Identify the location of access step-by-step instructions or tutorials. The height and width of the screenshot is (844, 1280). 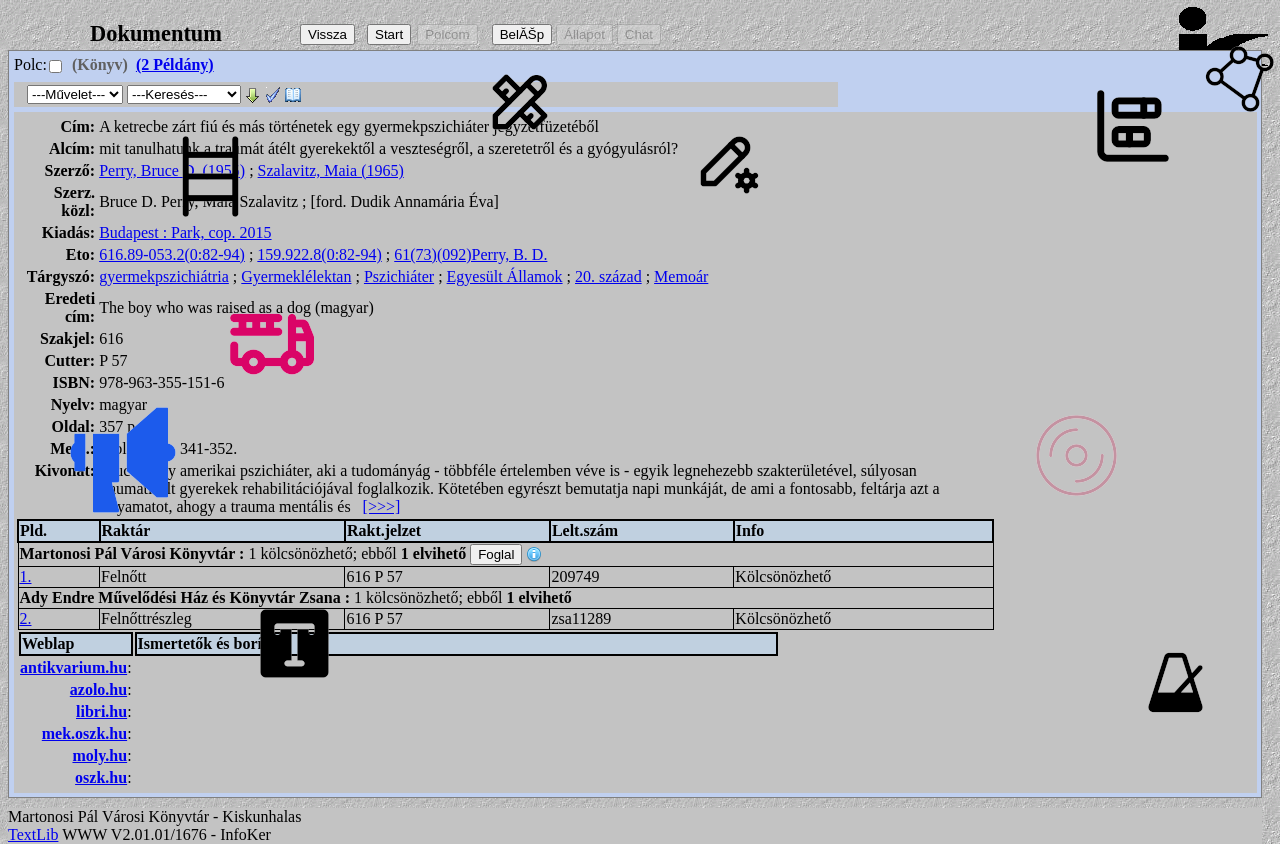
(210, 176).